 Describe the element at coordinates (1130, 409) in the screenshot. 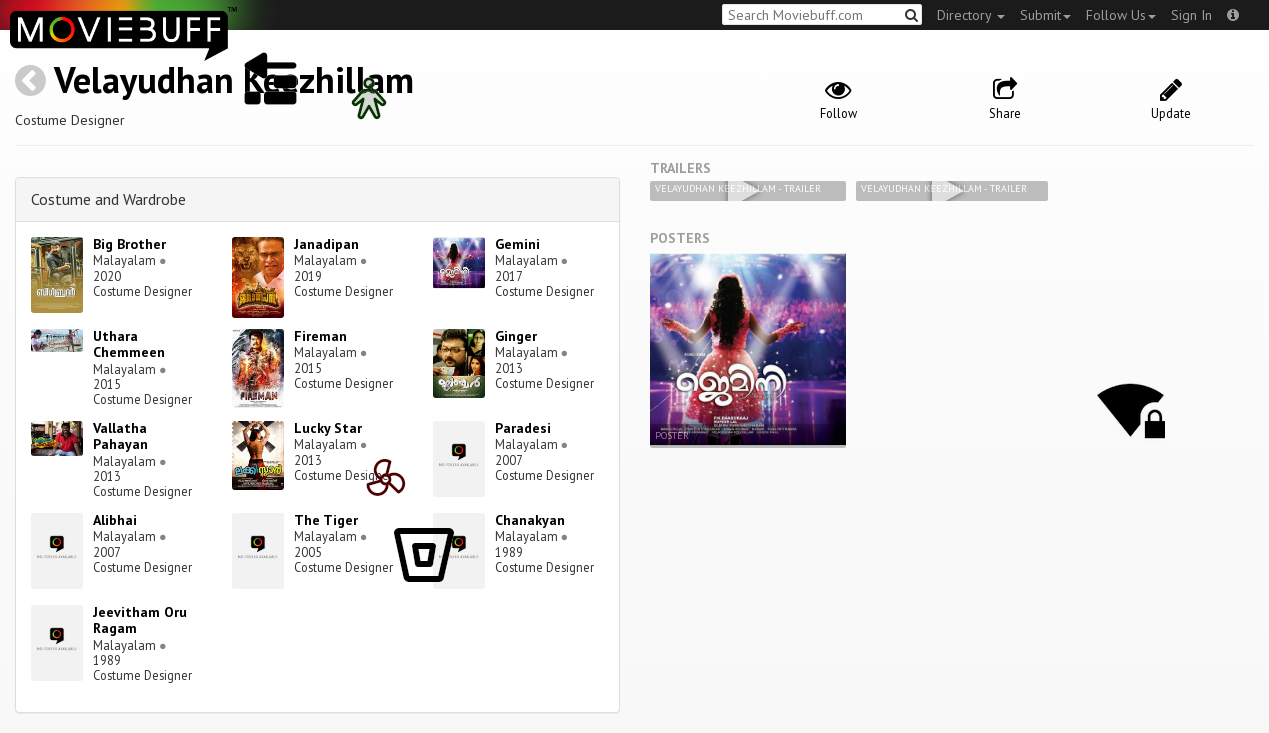

I see `connected to a secure wifi network` at that location.